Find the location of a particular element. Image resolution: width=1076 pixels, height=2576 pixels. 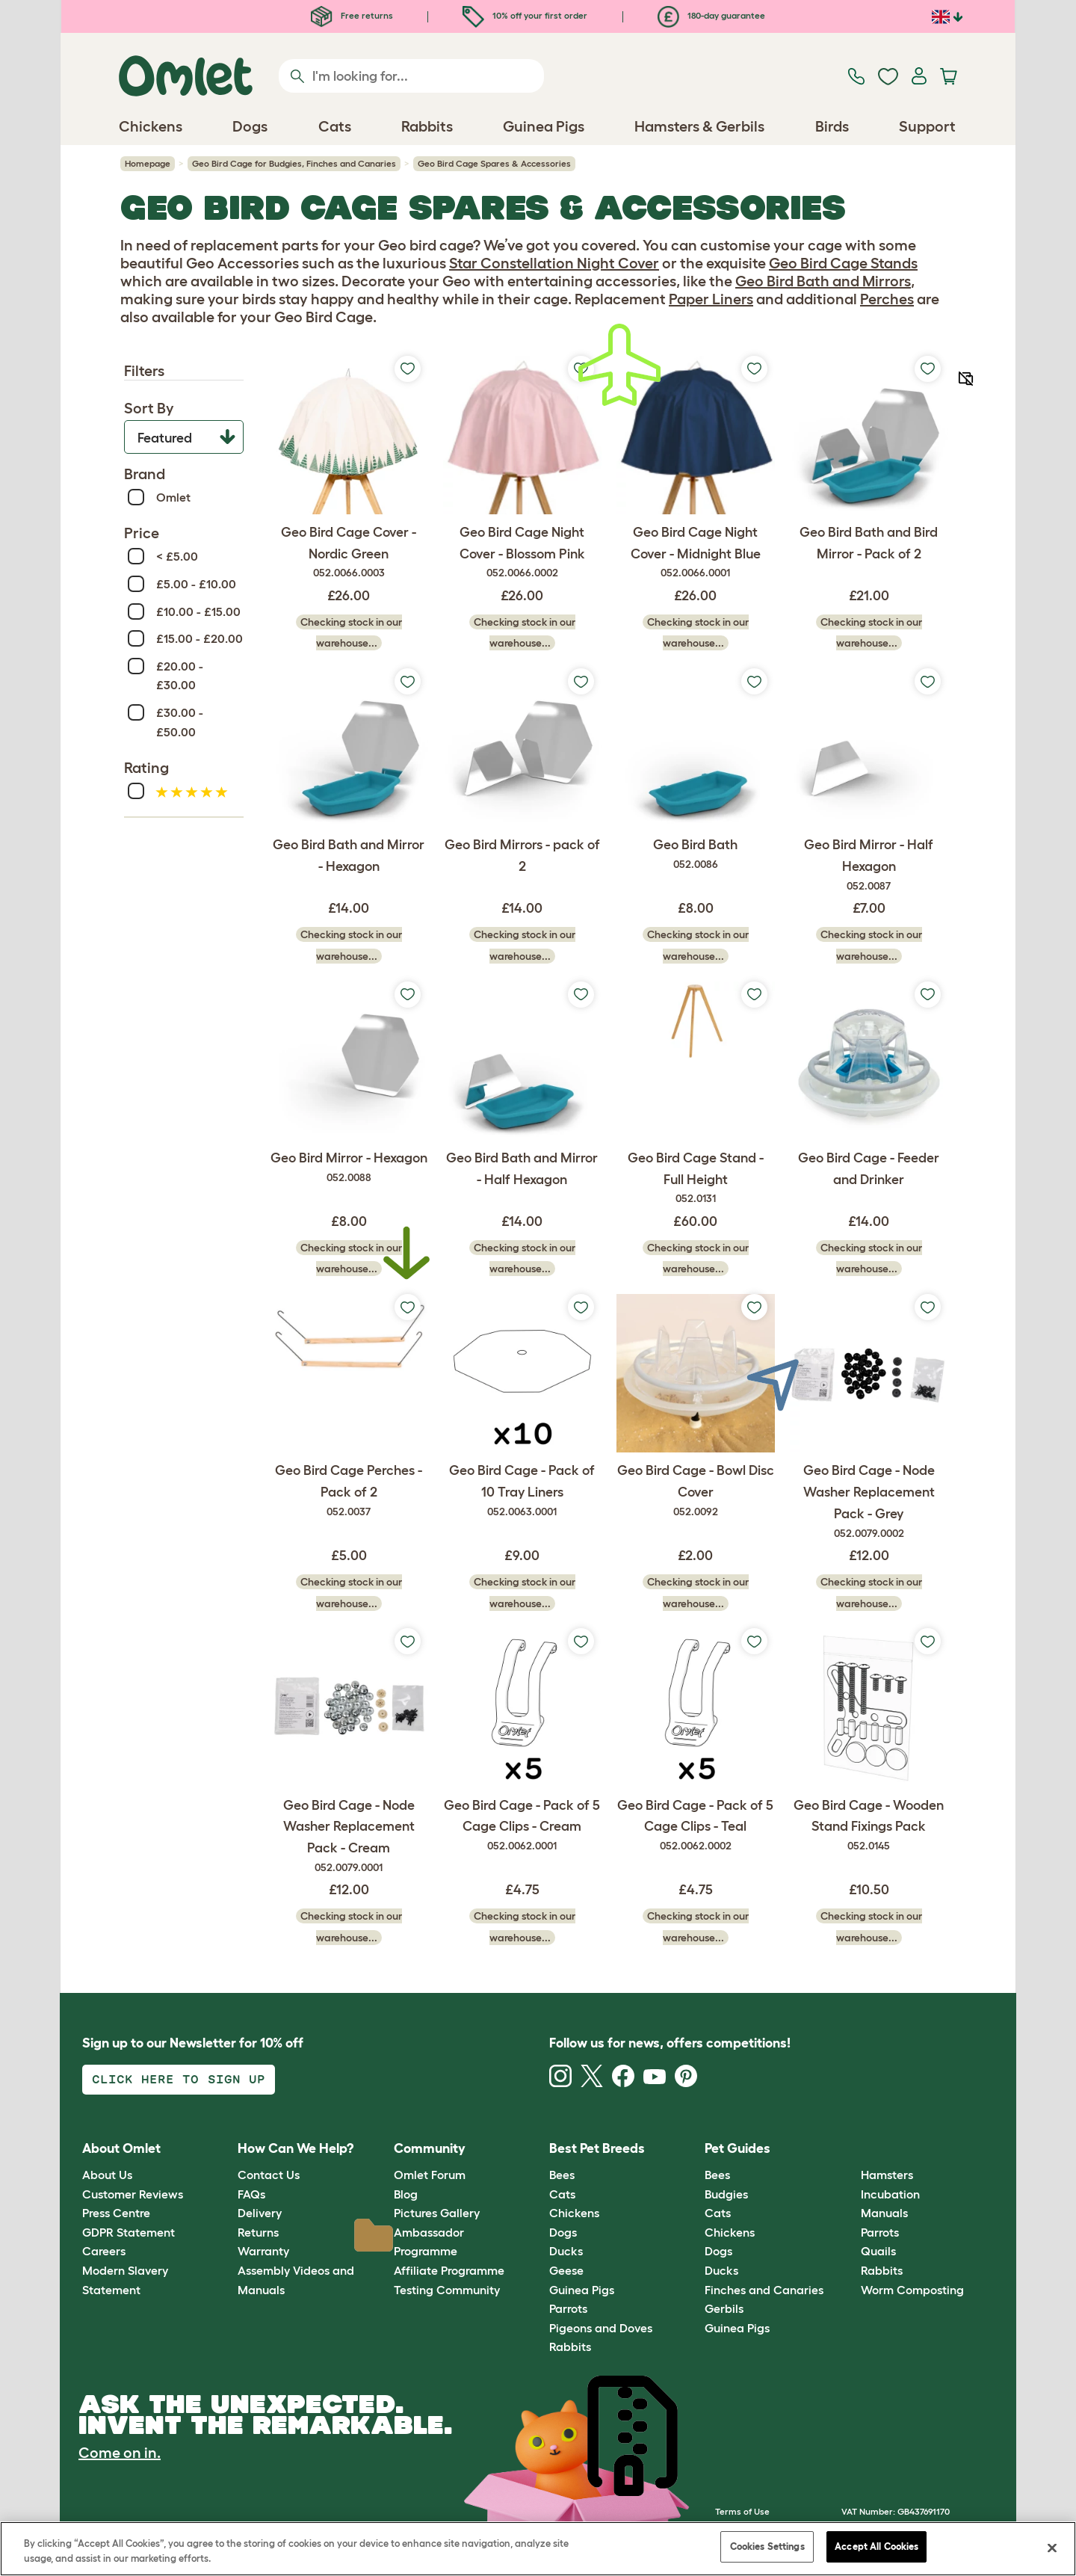

devices are disconnected or unavailable is located at coordinates (965, 378).